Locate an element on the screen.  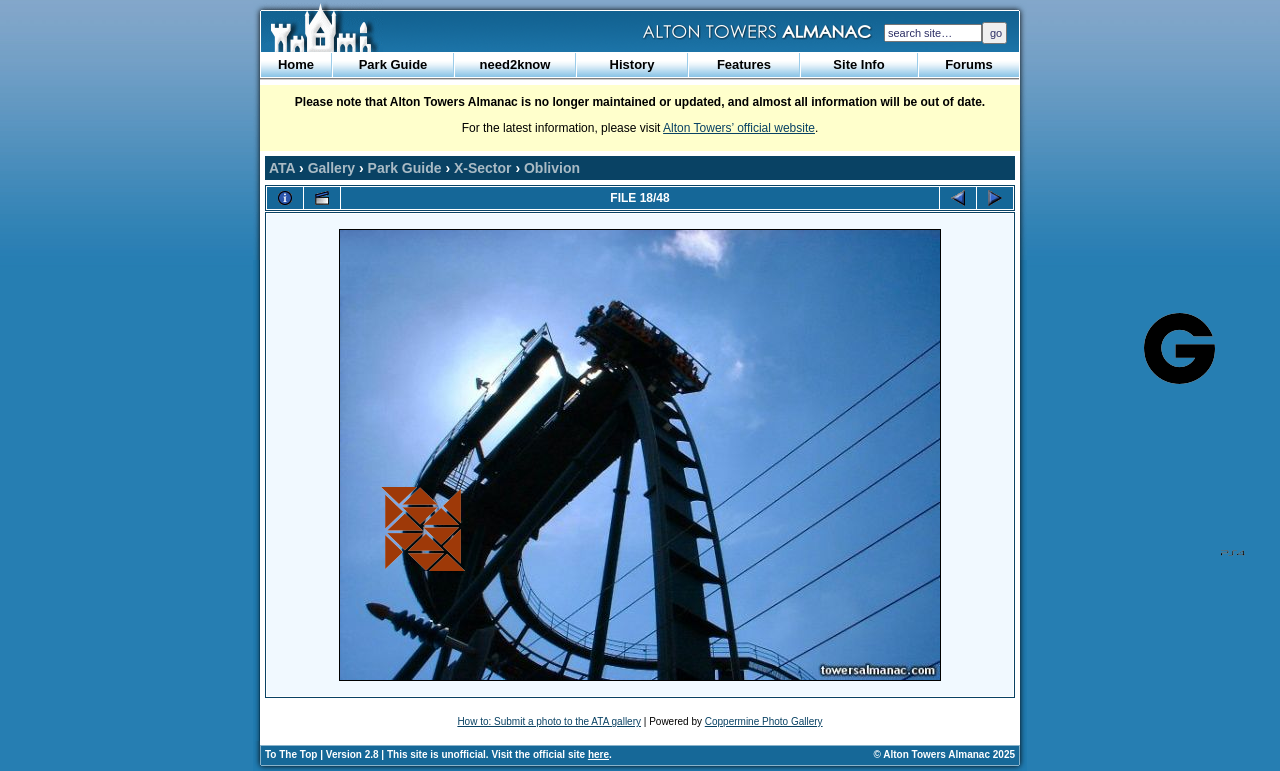
NSIS (Nullsoft Scriptable Install System) logo is located at coordinates (423, 529).